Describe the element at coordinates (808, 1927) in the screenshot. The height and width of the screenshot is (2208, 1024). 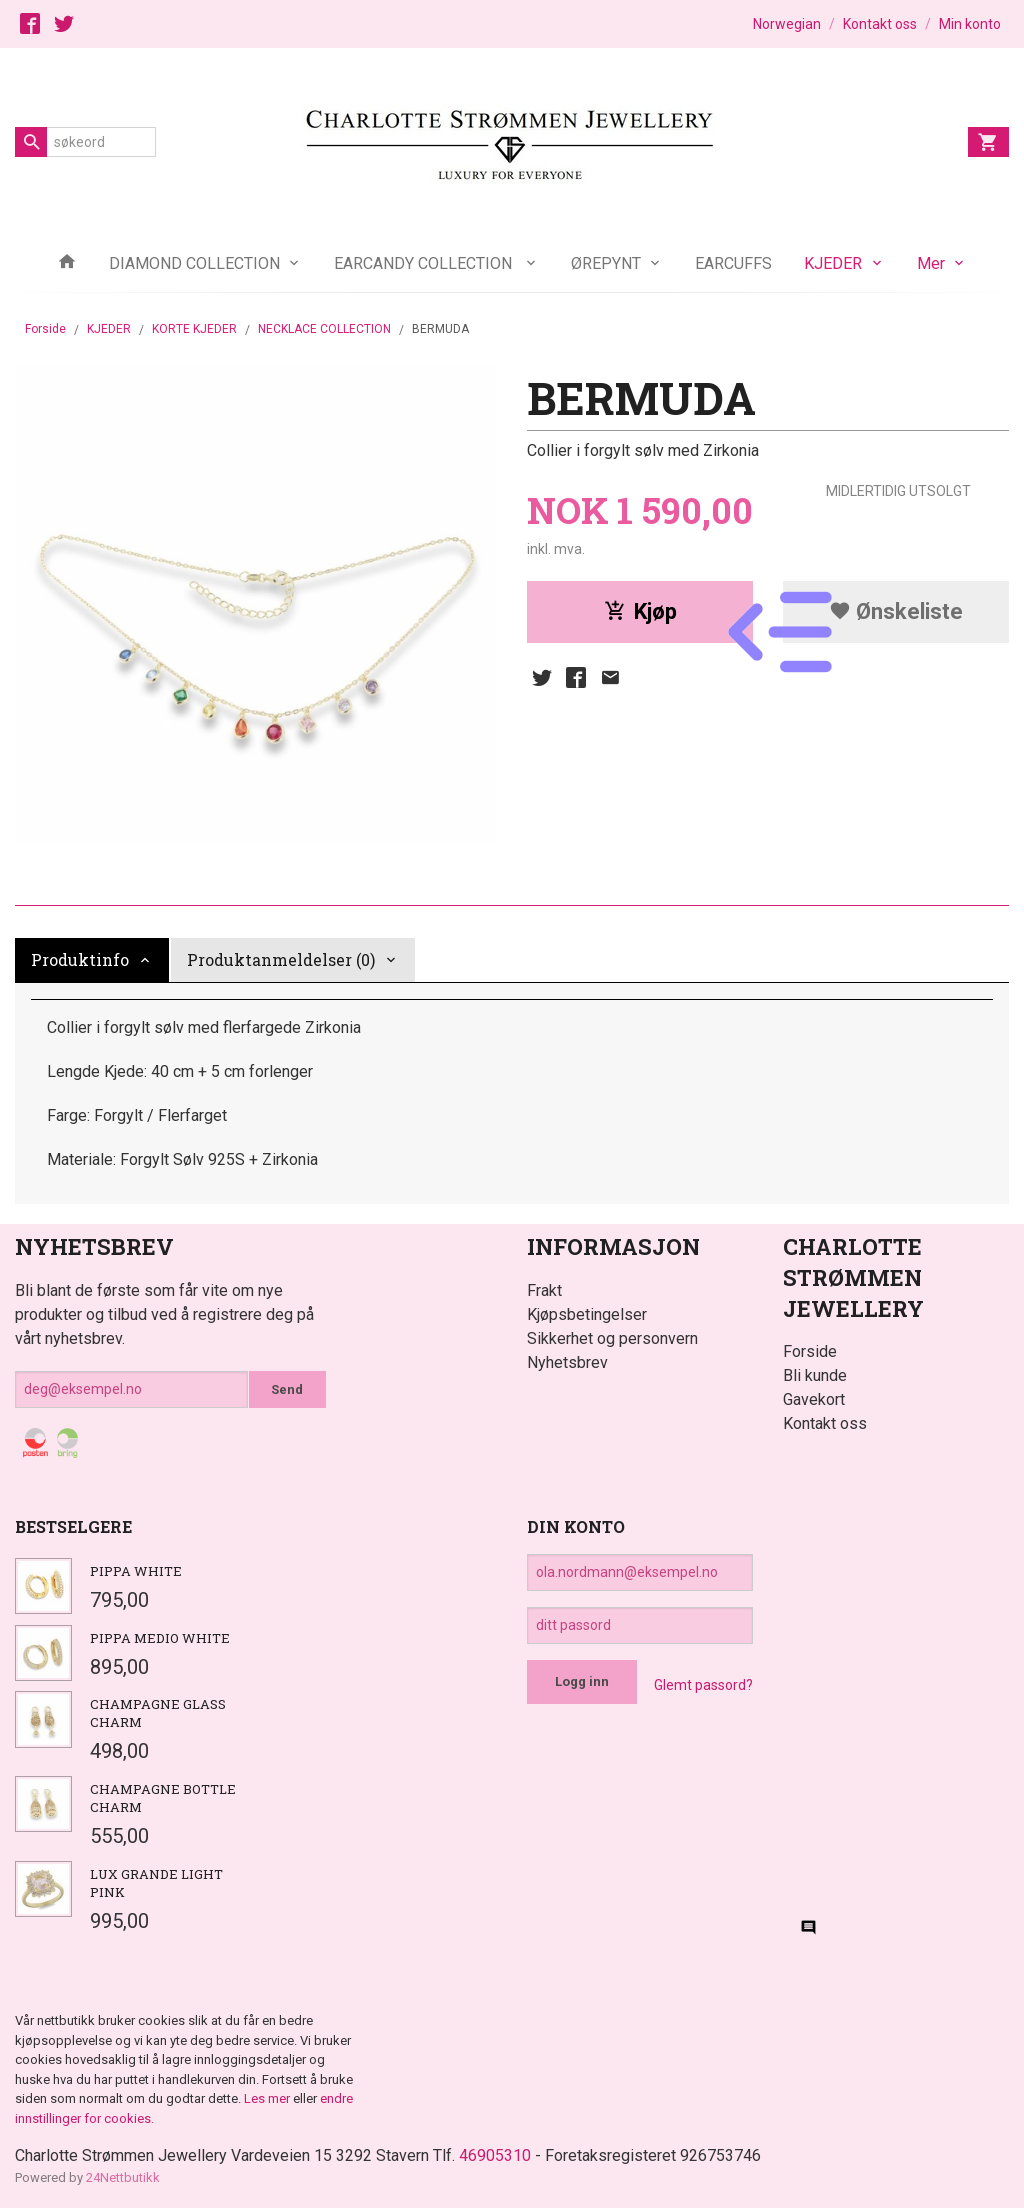
I see `open comments section` at that location.